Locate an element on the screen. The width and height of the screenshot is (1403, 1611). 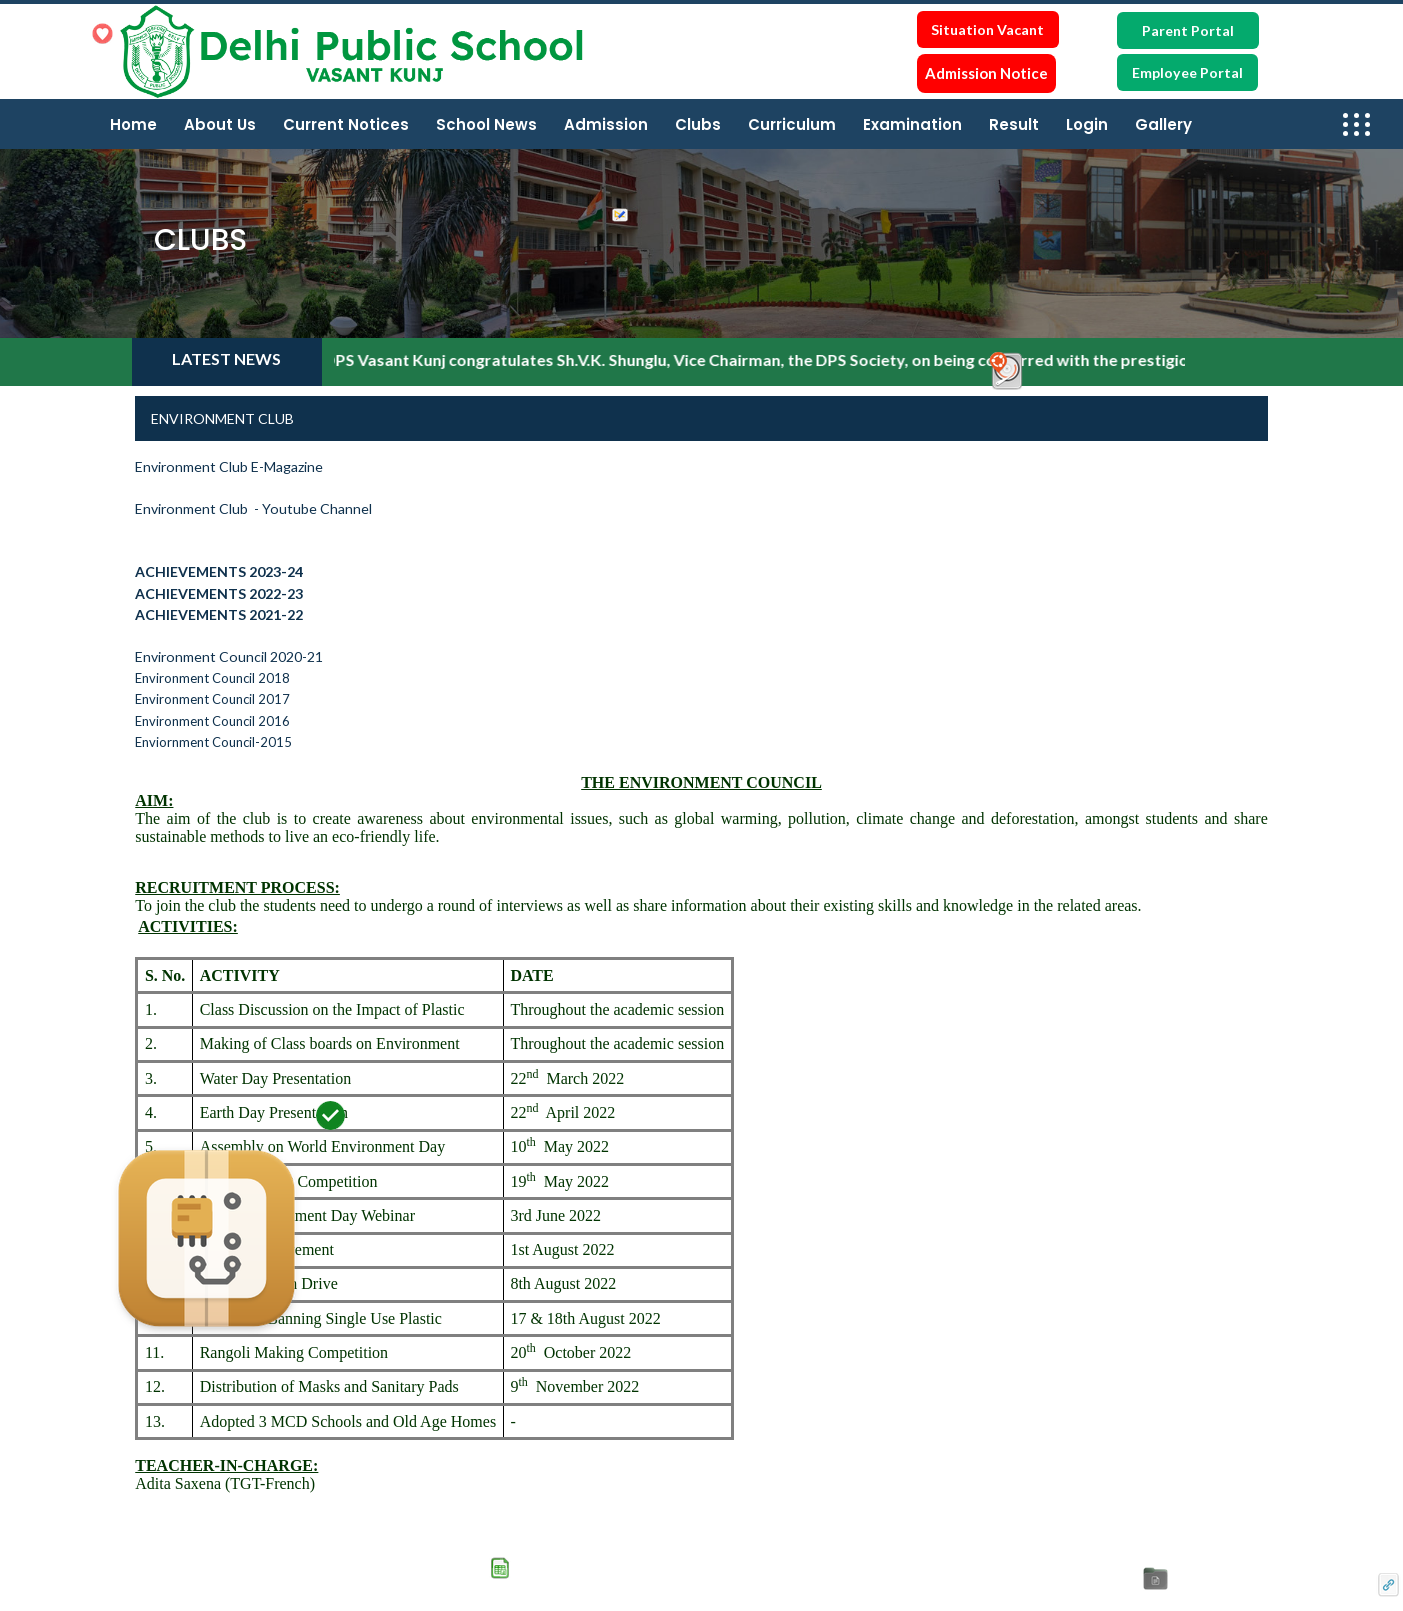
open documents folder is located at coordinates (1155, 1578).